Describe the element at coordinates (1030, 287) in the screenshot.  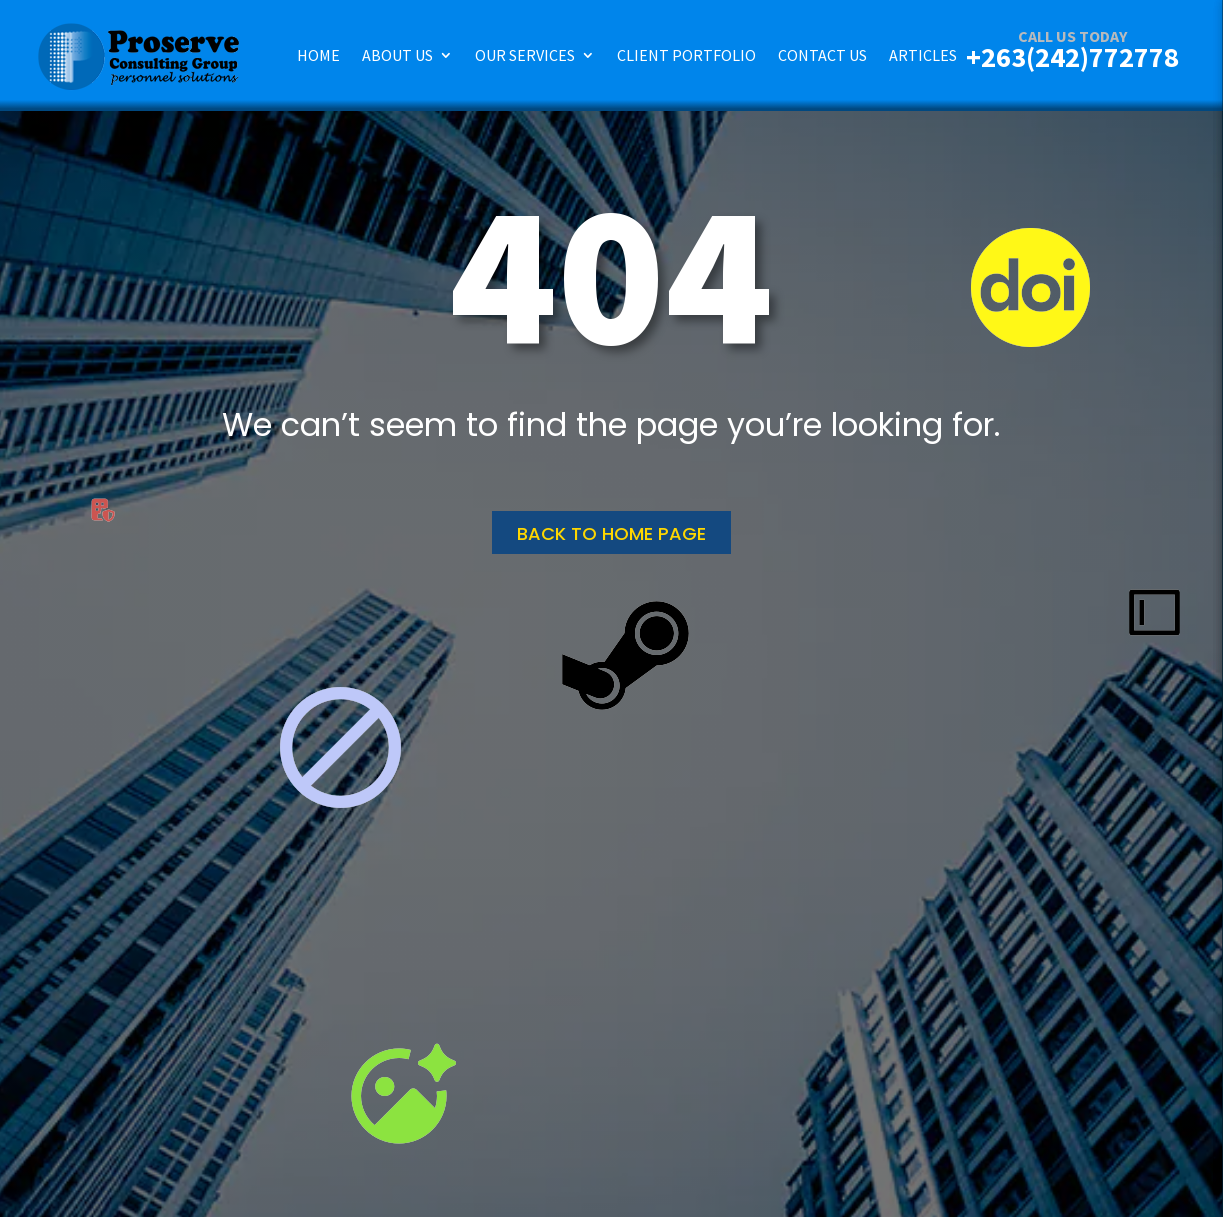
I see `digital object identifier (DOI) logo` at that location.